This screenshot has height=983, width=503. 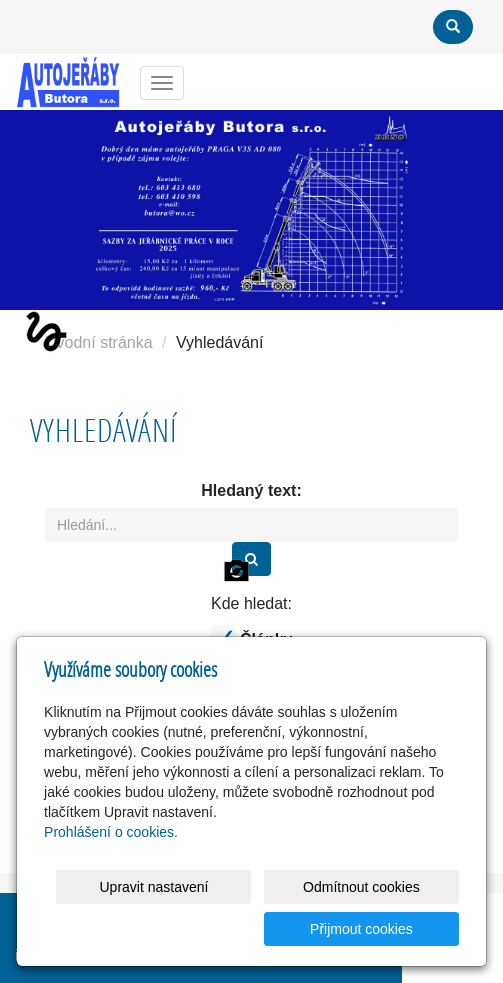 What do you see at coordinates (236, 571) in the screenshot?
I see `switch to party mode camera filter` at bounding box center [236, 571].